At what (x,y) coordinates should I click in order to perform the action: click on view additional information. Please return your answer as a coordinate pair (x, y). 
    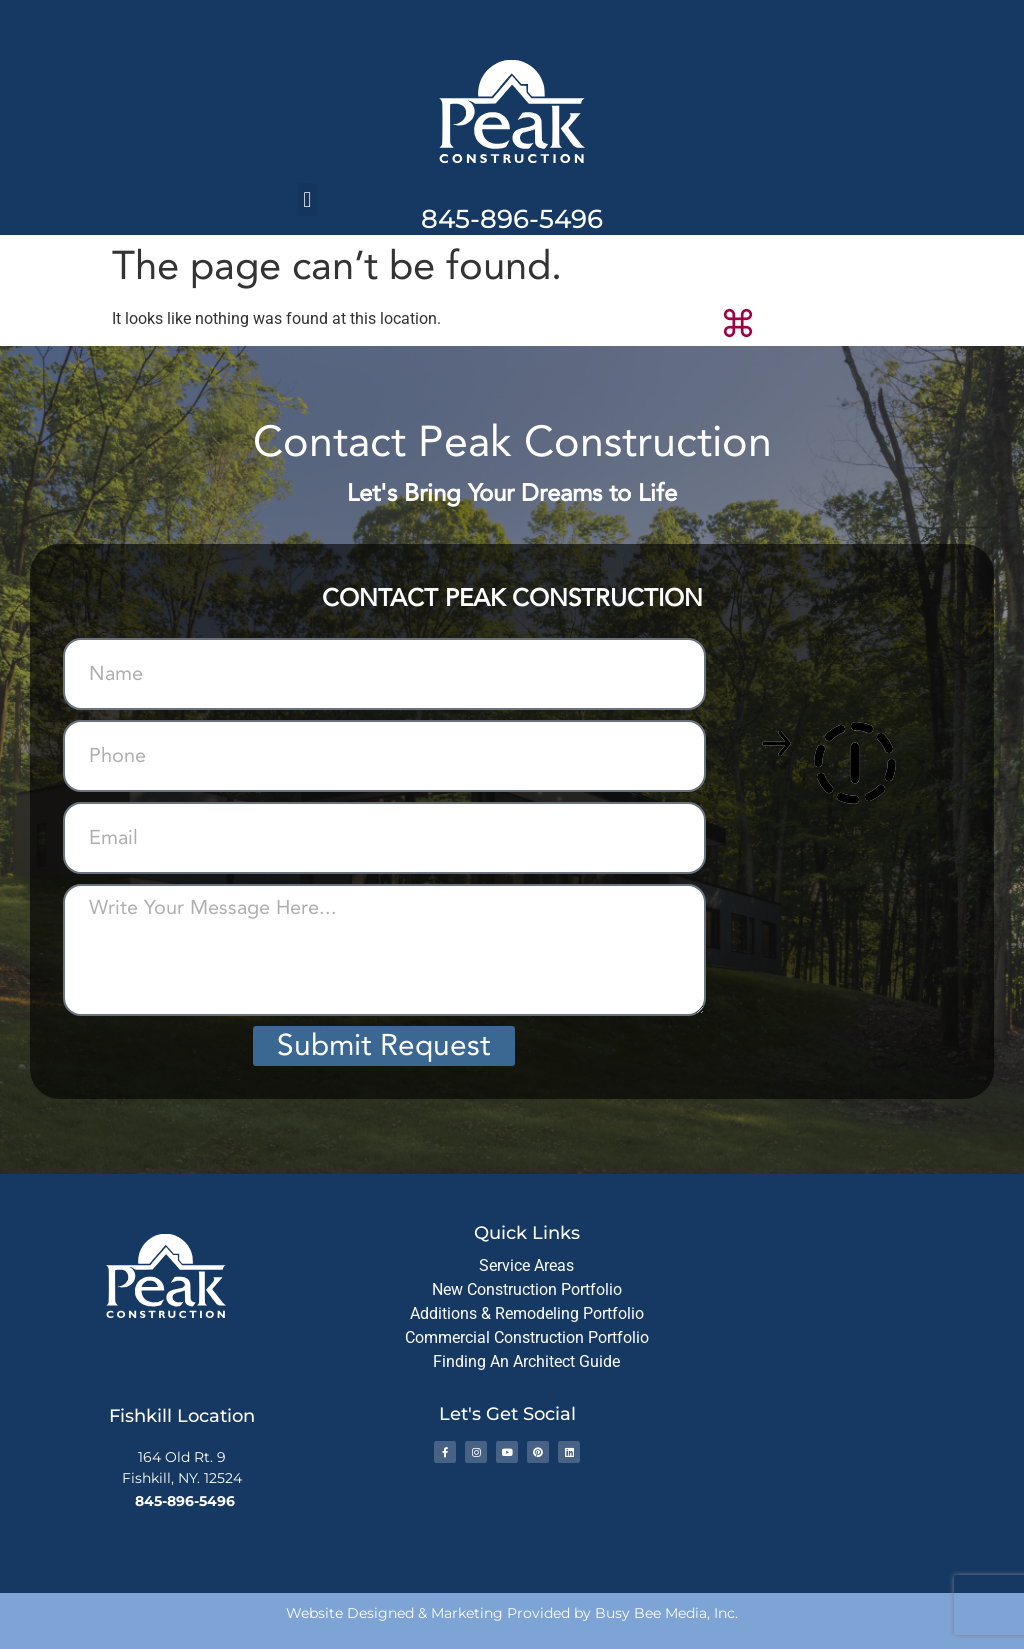
    Looking at the image, I should click on (855, 763).